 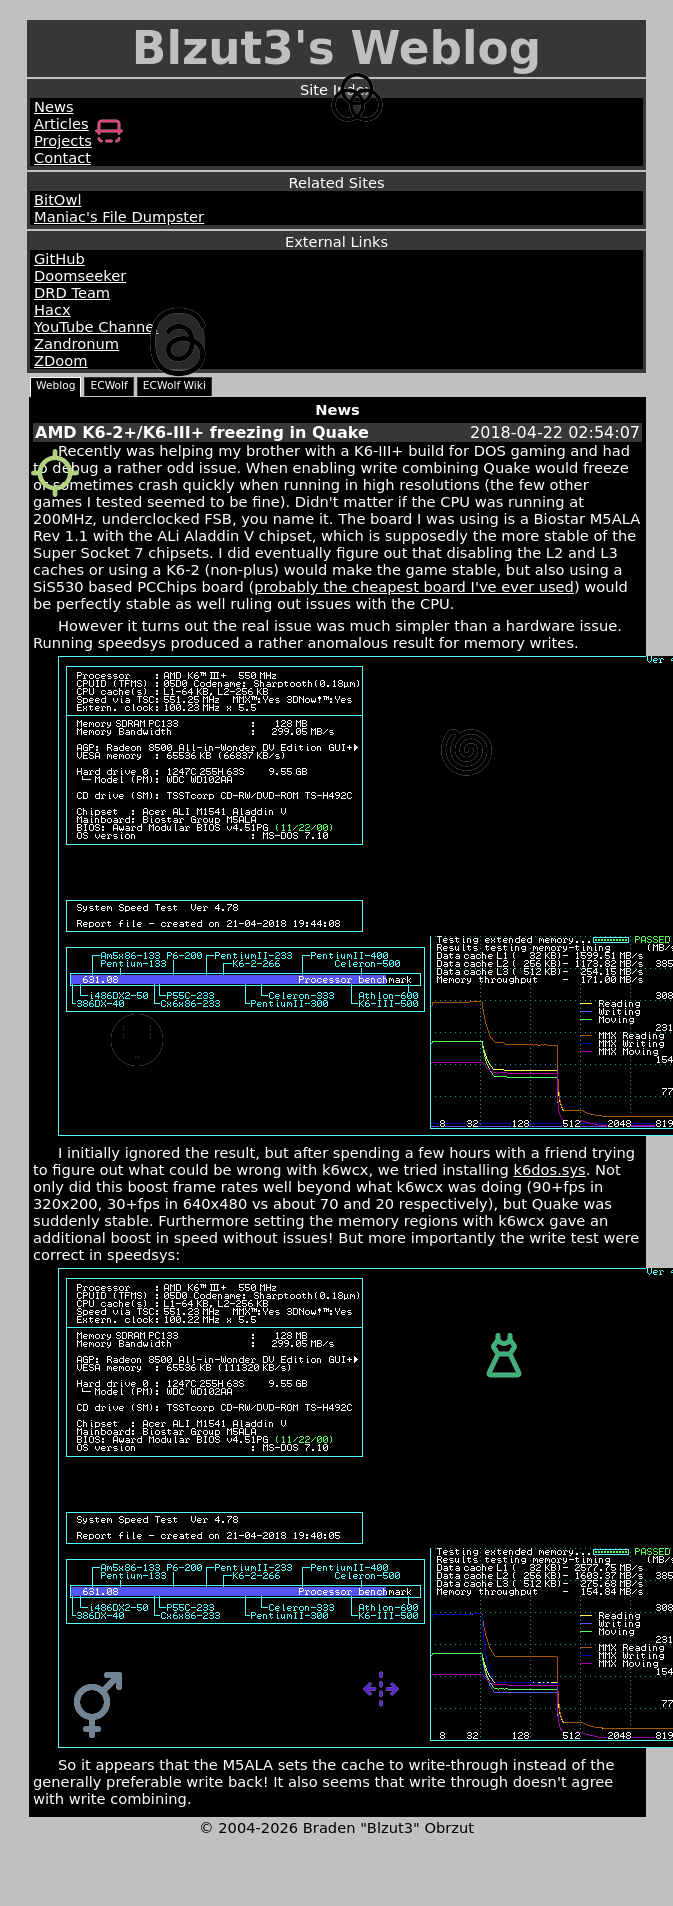 What do you see at coordinates (55, 473) in the screenshot?
I see `find my current location` at bounding box center [55, 473].